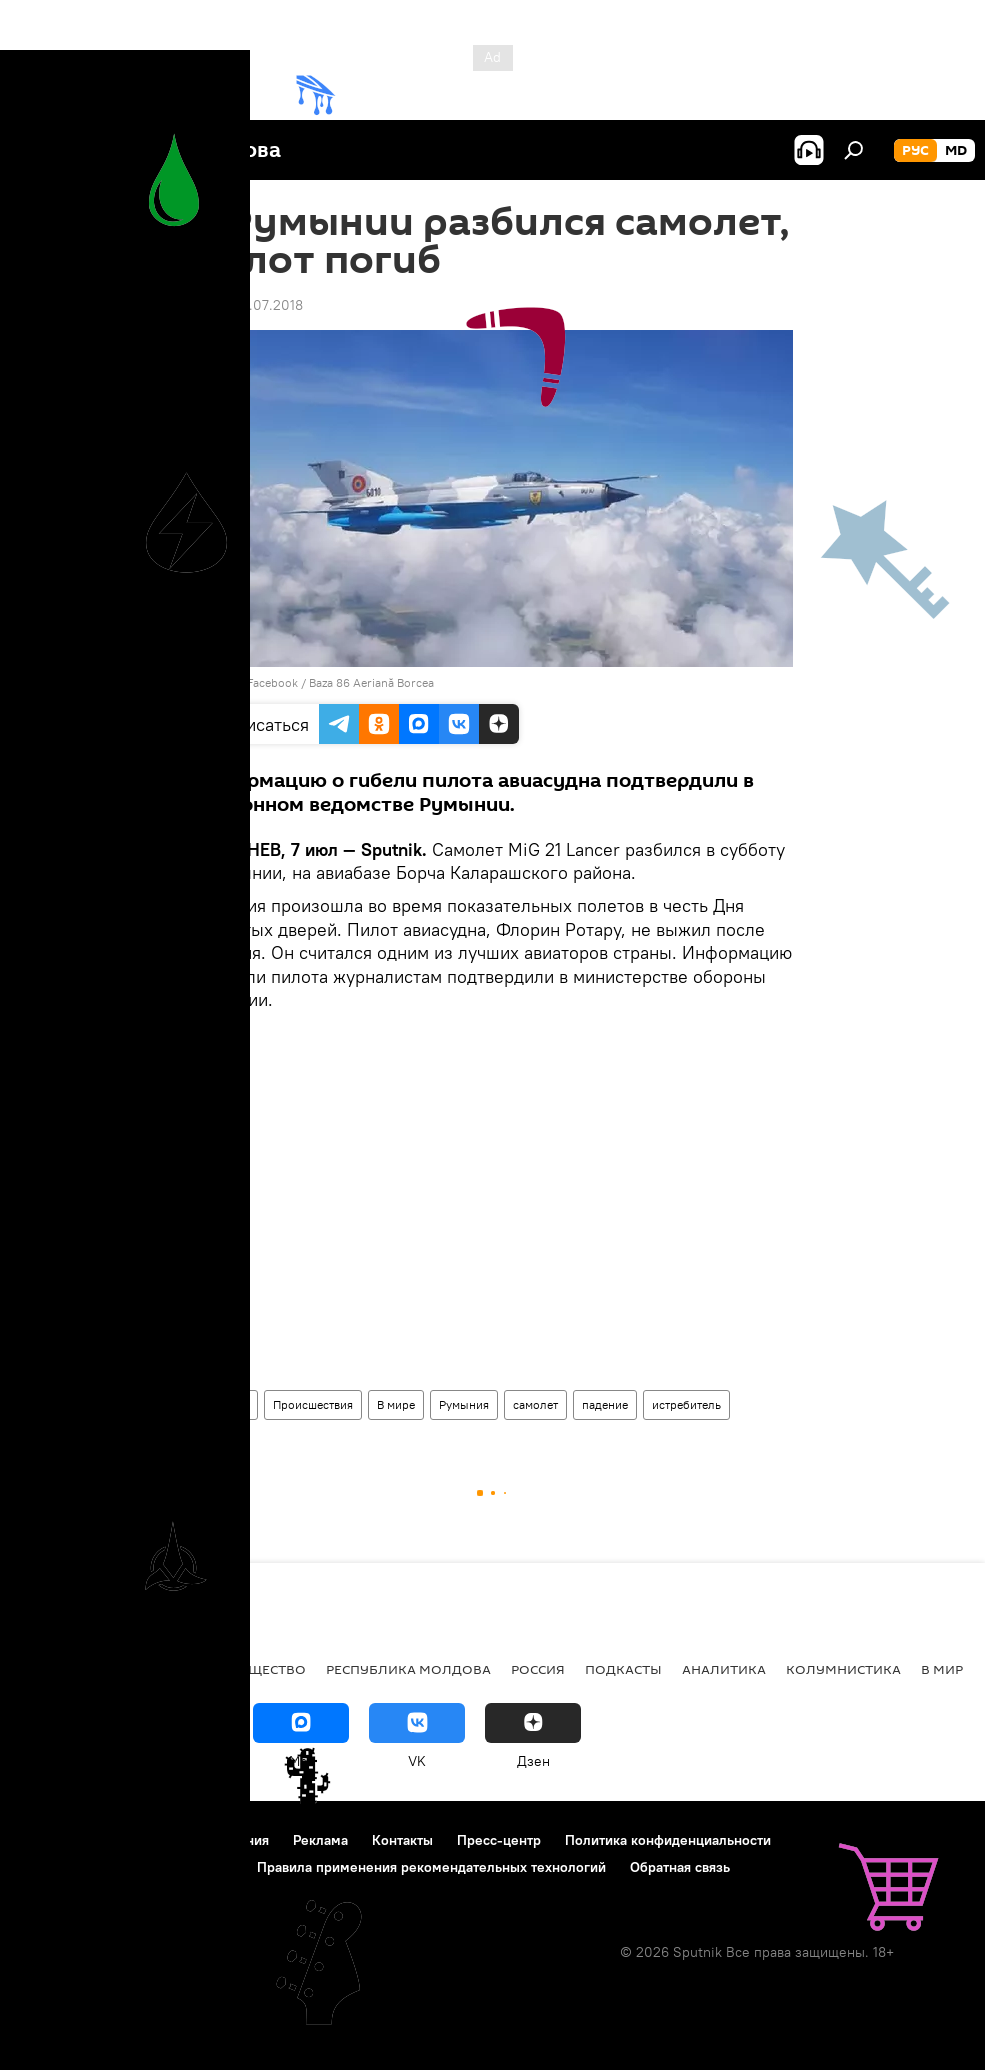  I want to click on indicates hydroelectric or water-based power, so click(186, 521).